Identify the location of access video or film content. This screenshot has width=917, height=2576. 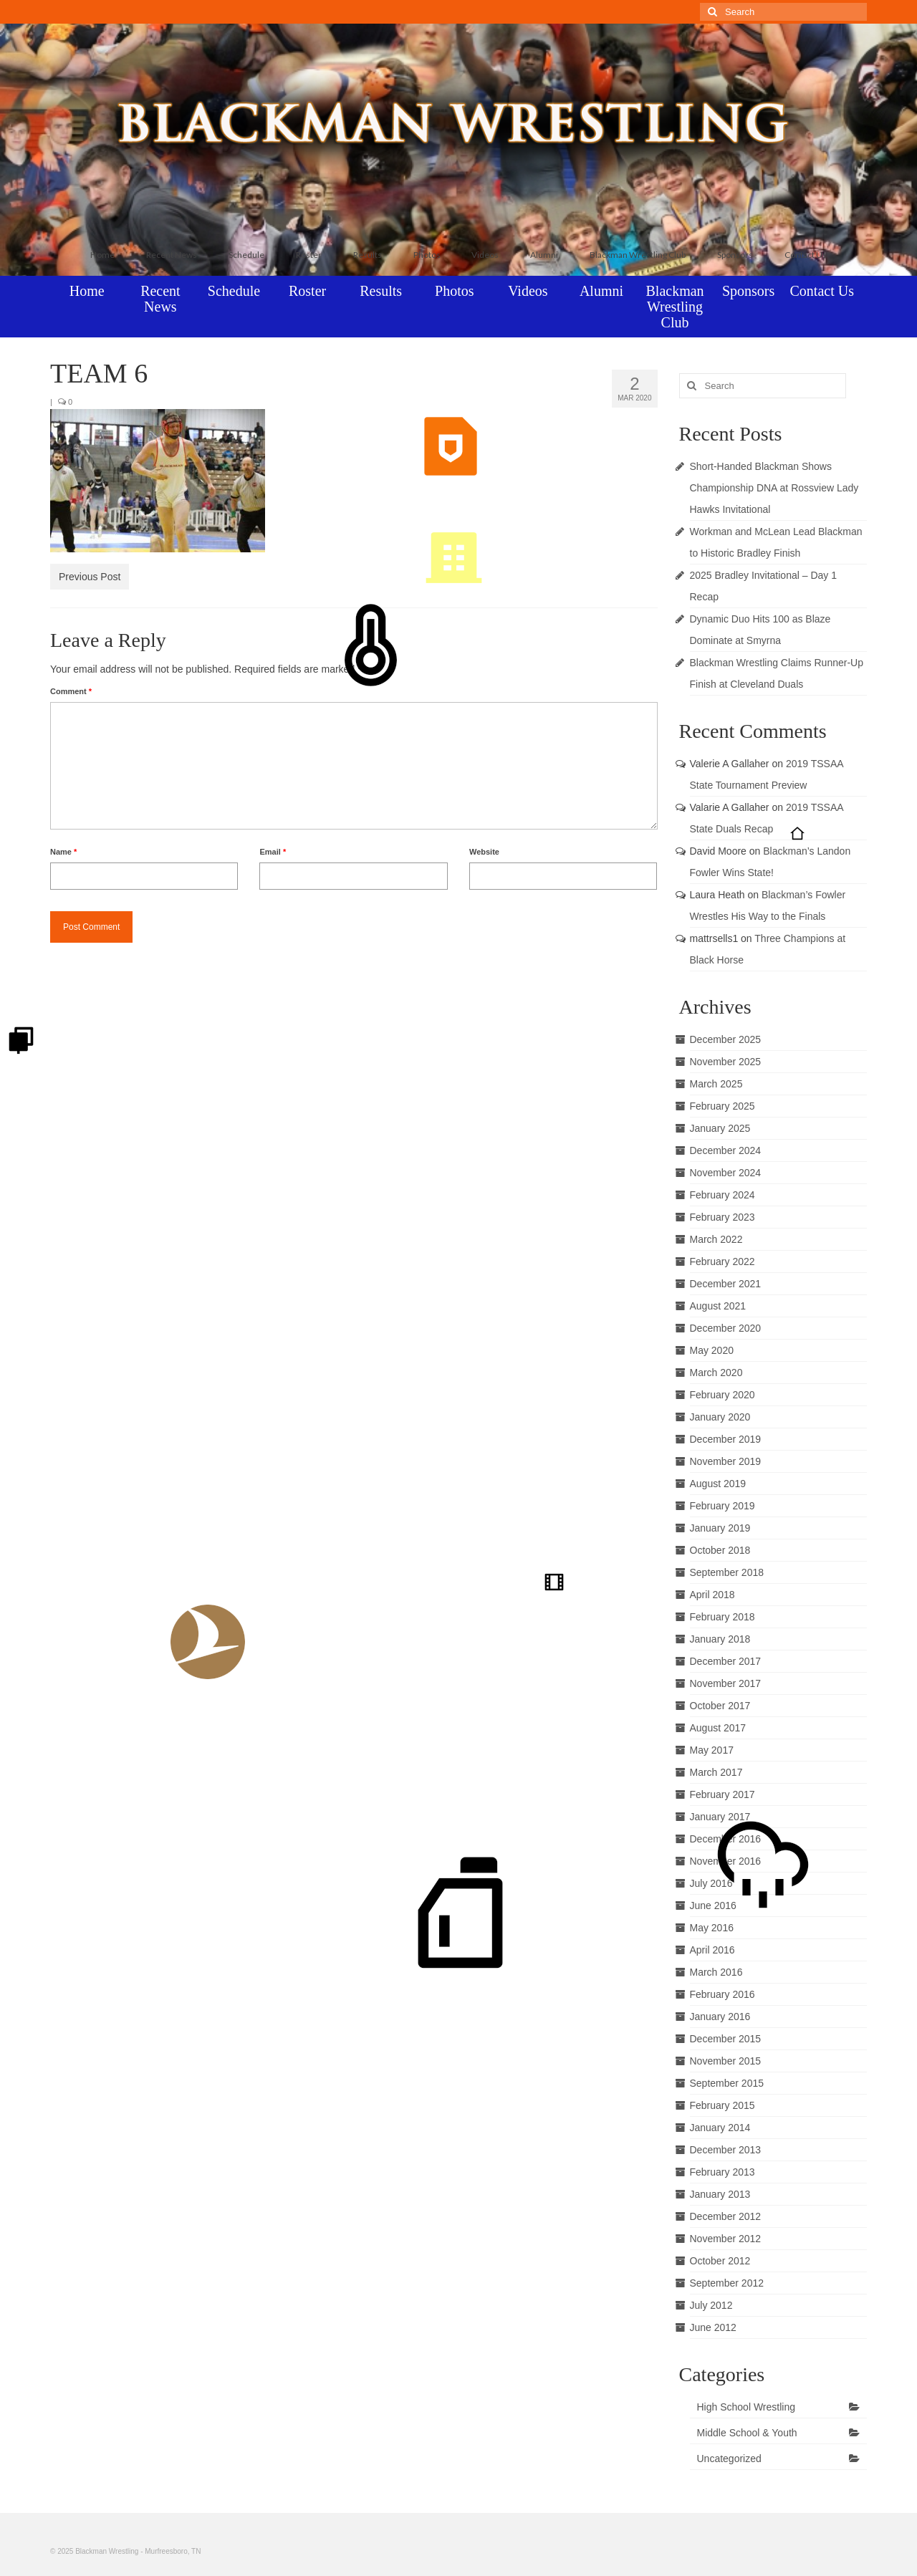
(554, 1582).